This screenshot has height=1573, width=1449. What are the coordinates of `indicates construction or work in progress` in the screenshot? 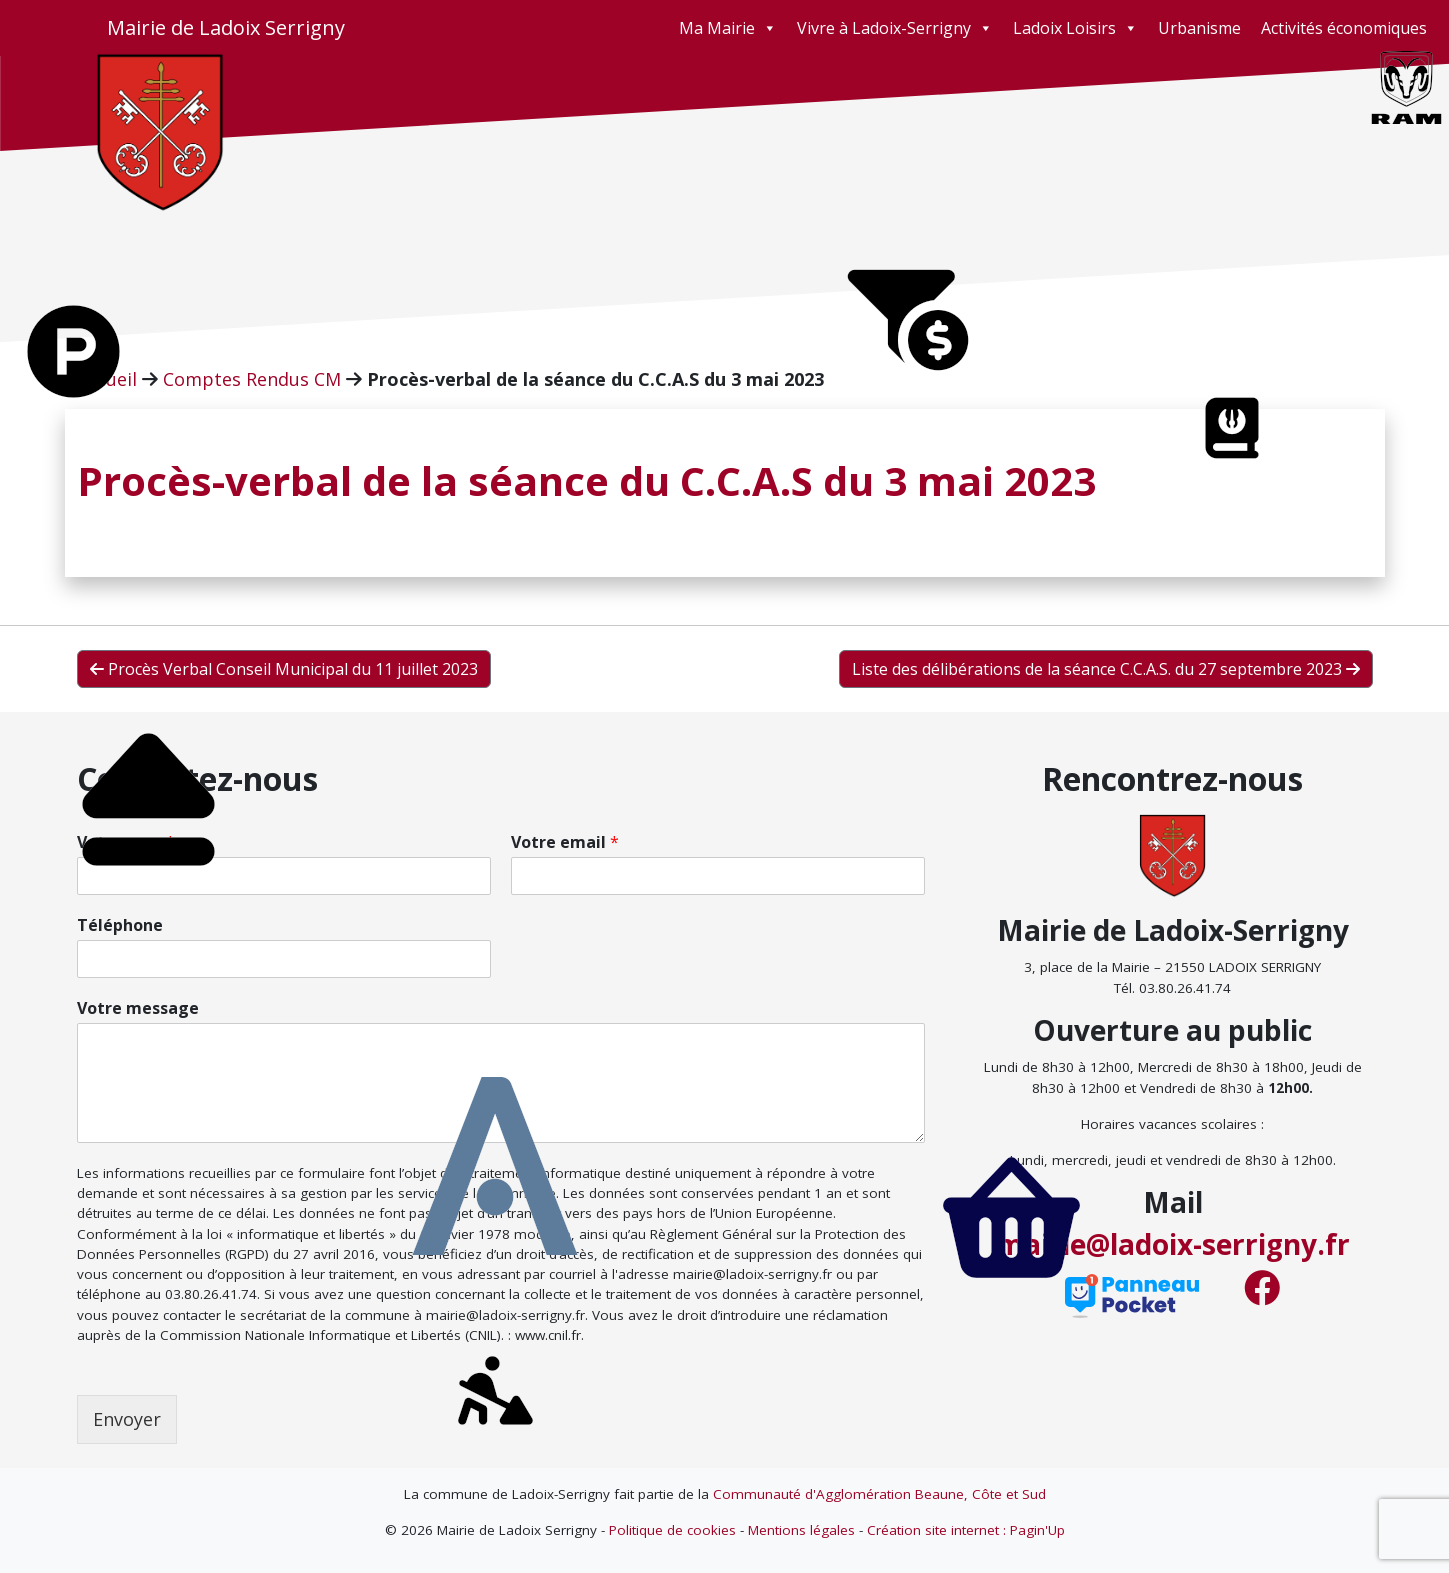 It's located at (495, 1391).